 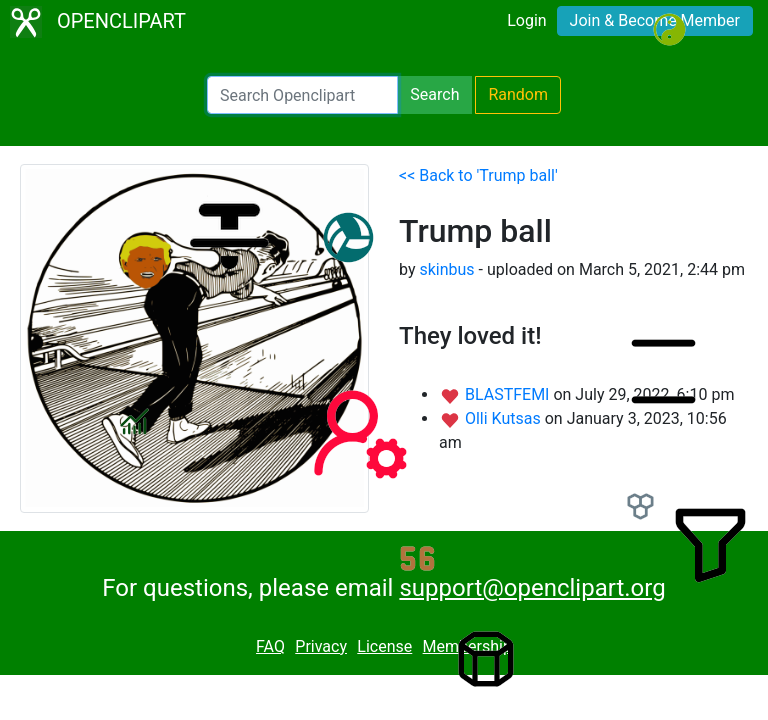 I want to click on view analytics and performance trends, so click(x=134, y=421).